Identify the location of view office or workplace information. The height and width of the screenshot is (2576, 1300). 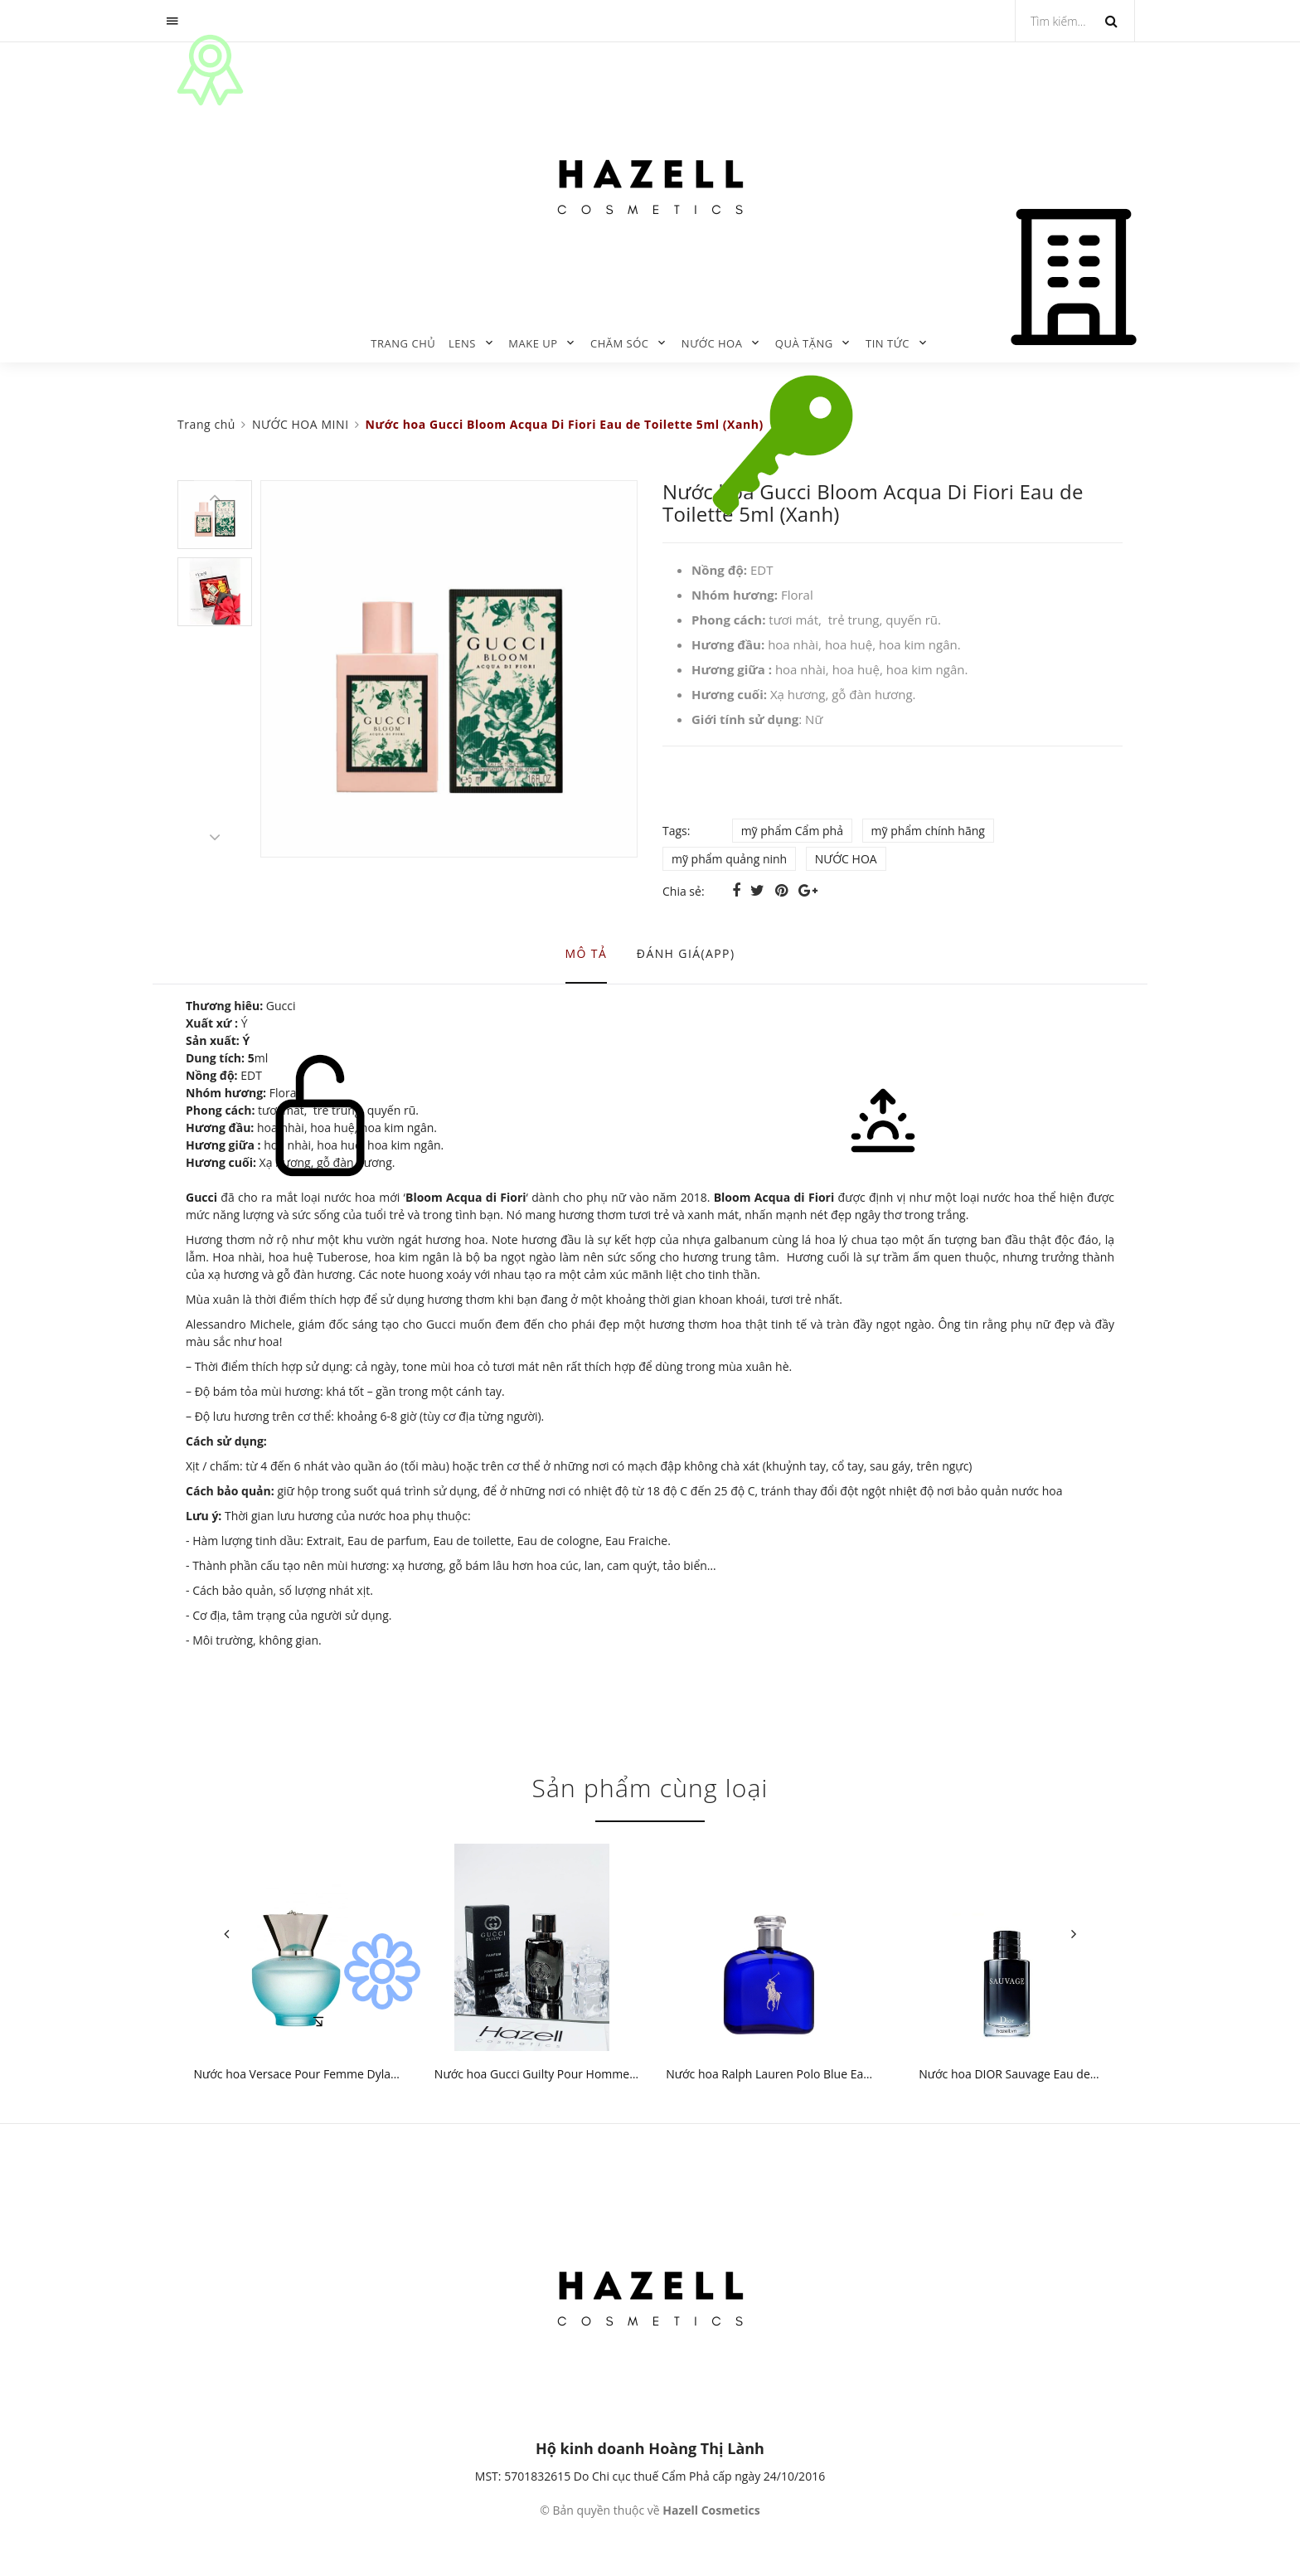
(1074, 277).